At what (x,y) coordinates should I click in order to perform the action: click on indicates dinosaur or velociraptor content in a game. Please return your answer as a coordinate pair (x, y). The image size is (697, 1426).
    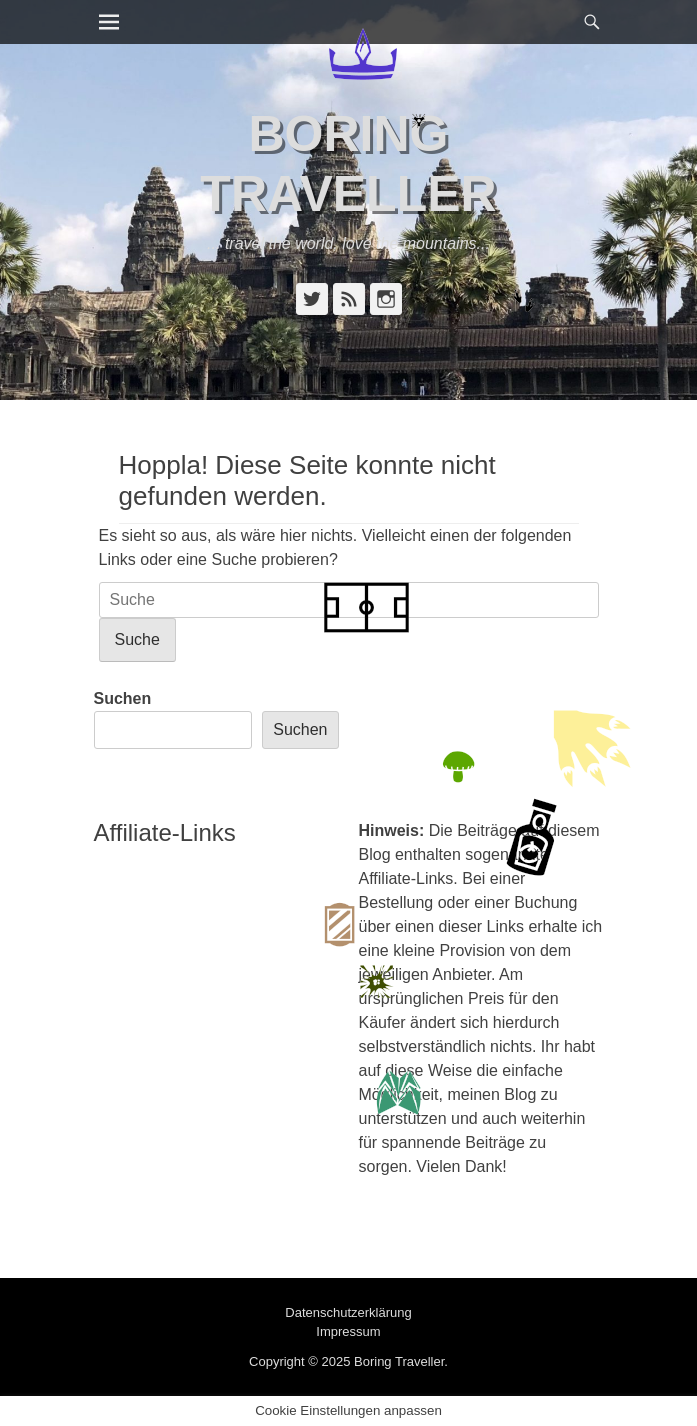
    Looking at the image, I should click on (523, 300).